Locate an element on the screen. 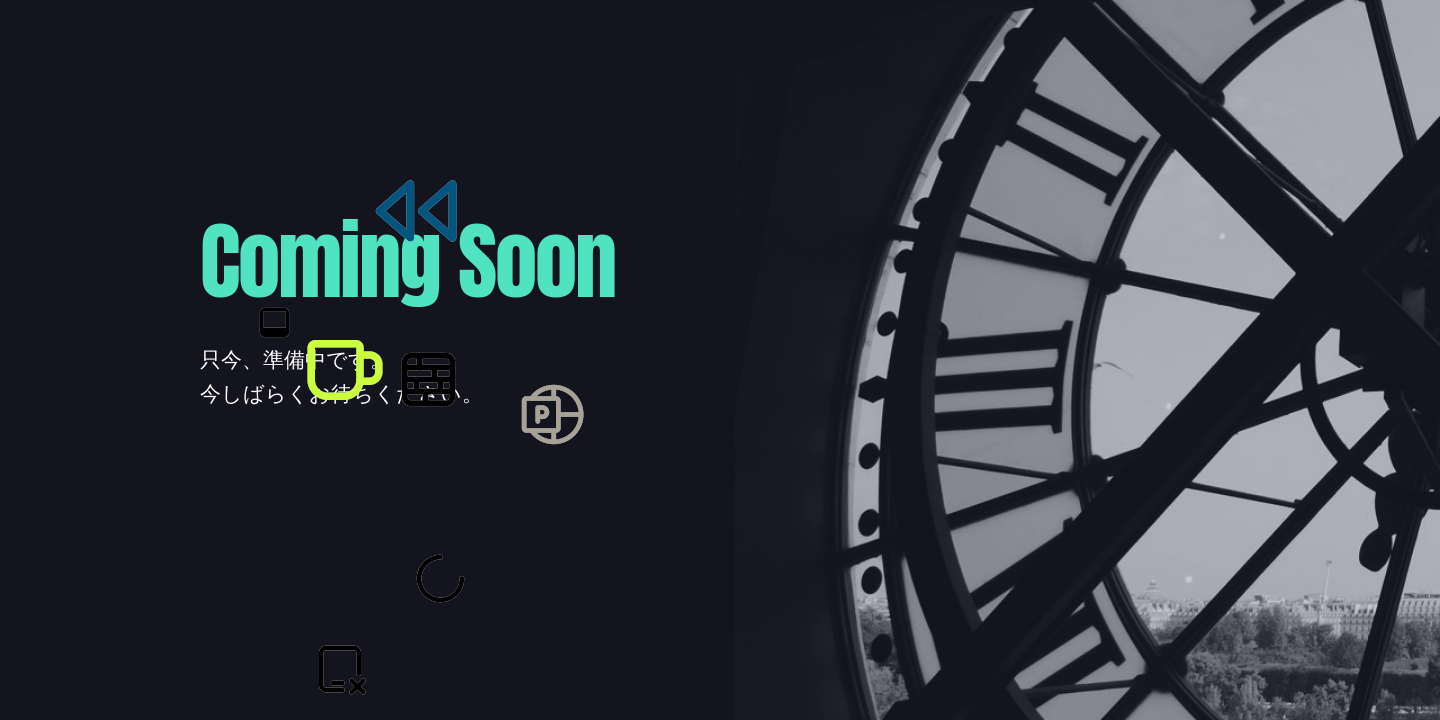  toggle bottom navigation bar visibility is located at coordinates (274, 322).